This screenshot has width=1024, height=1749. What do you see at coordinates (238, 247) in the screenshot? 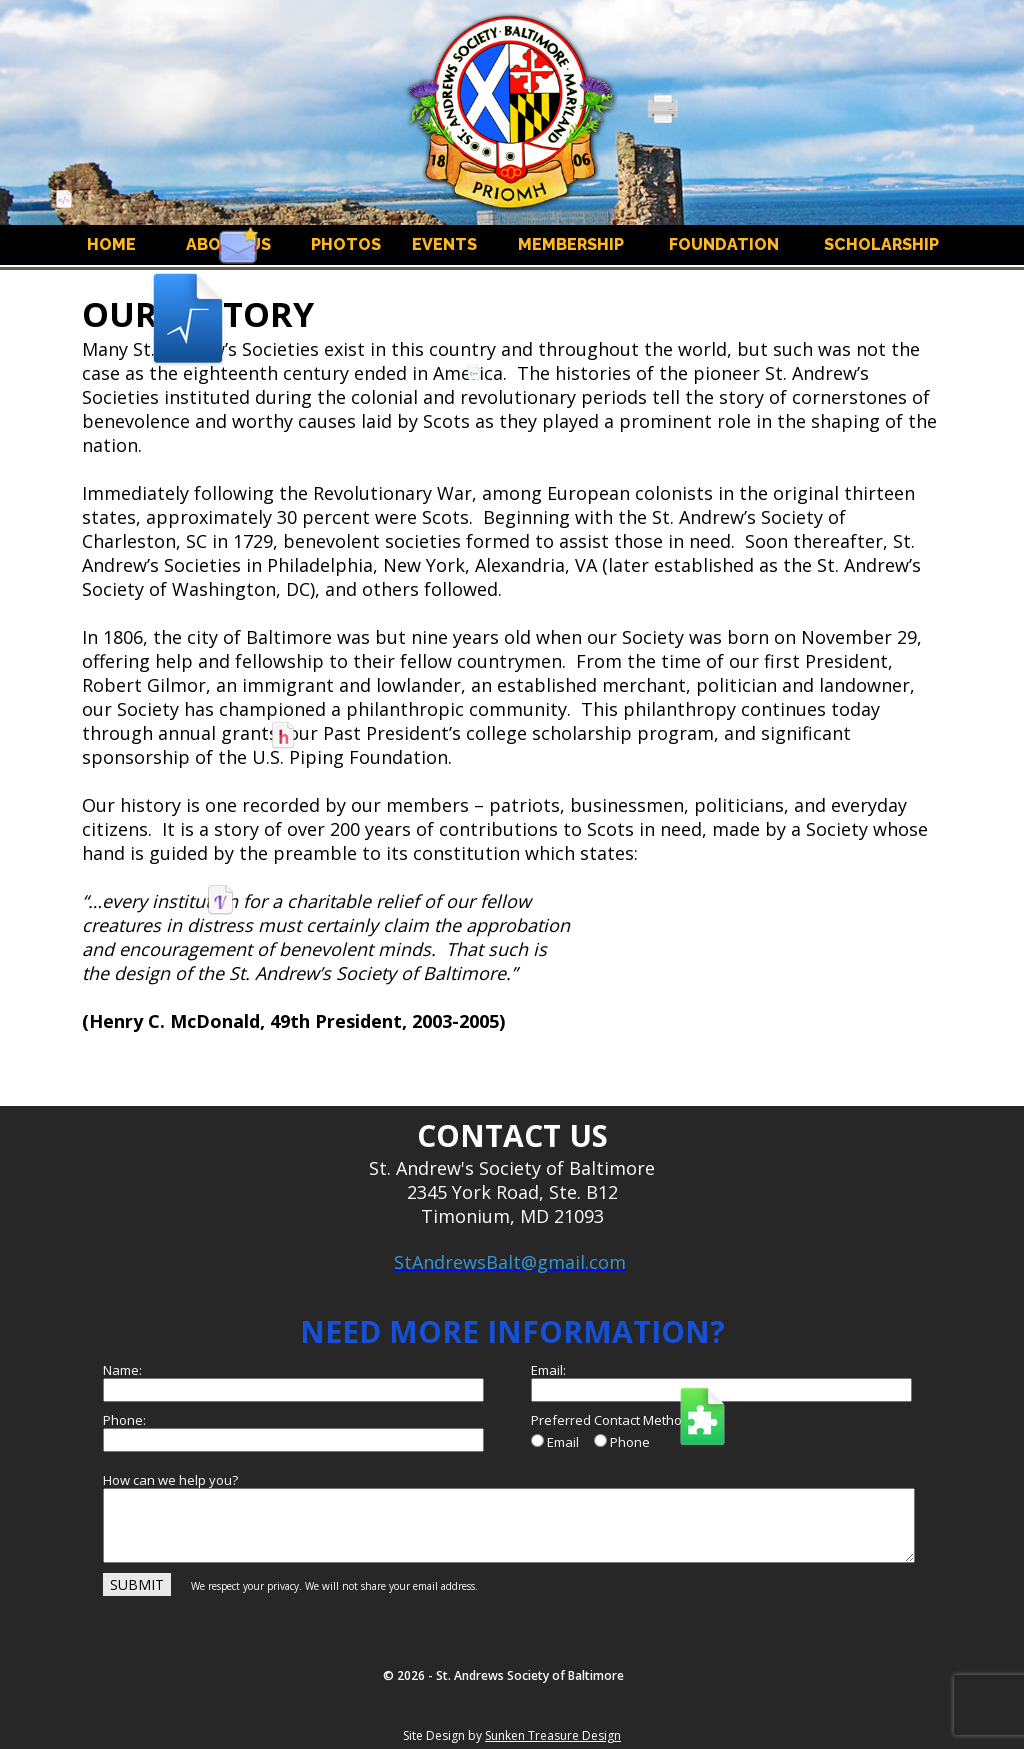
I see `mark email as unread` at bounding box center [238, 247].